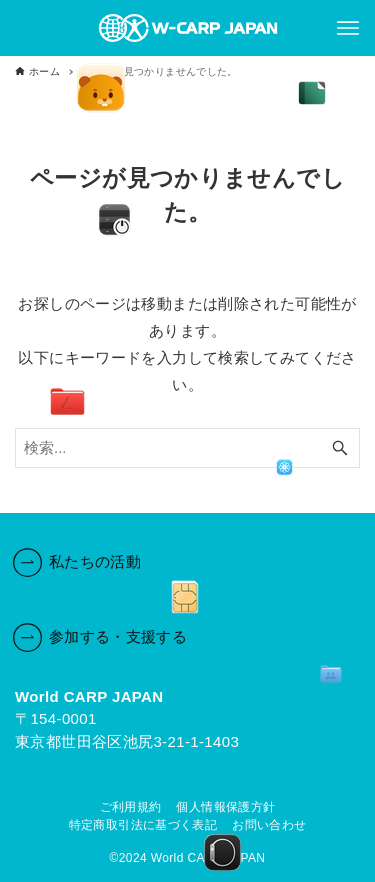 This screenshot has height=882, width=375. Describe the element at coordinates (312, 92) in the screenshot. I see `change your desktop wallpaper` at that location.